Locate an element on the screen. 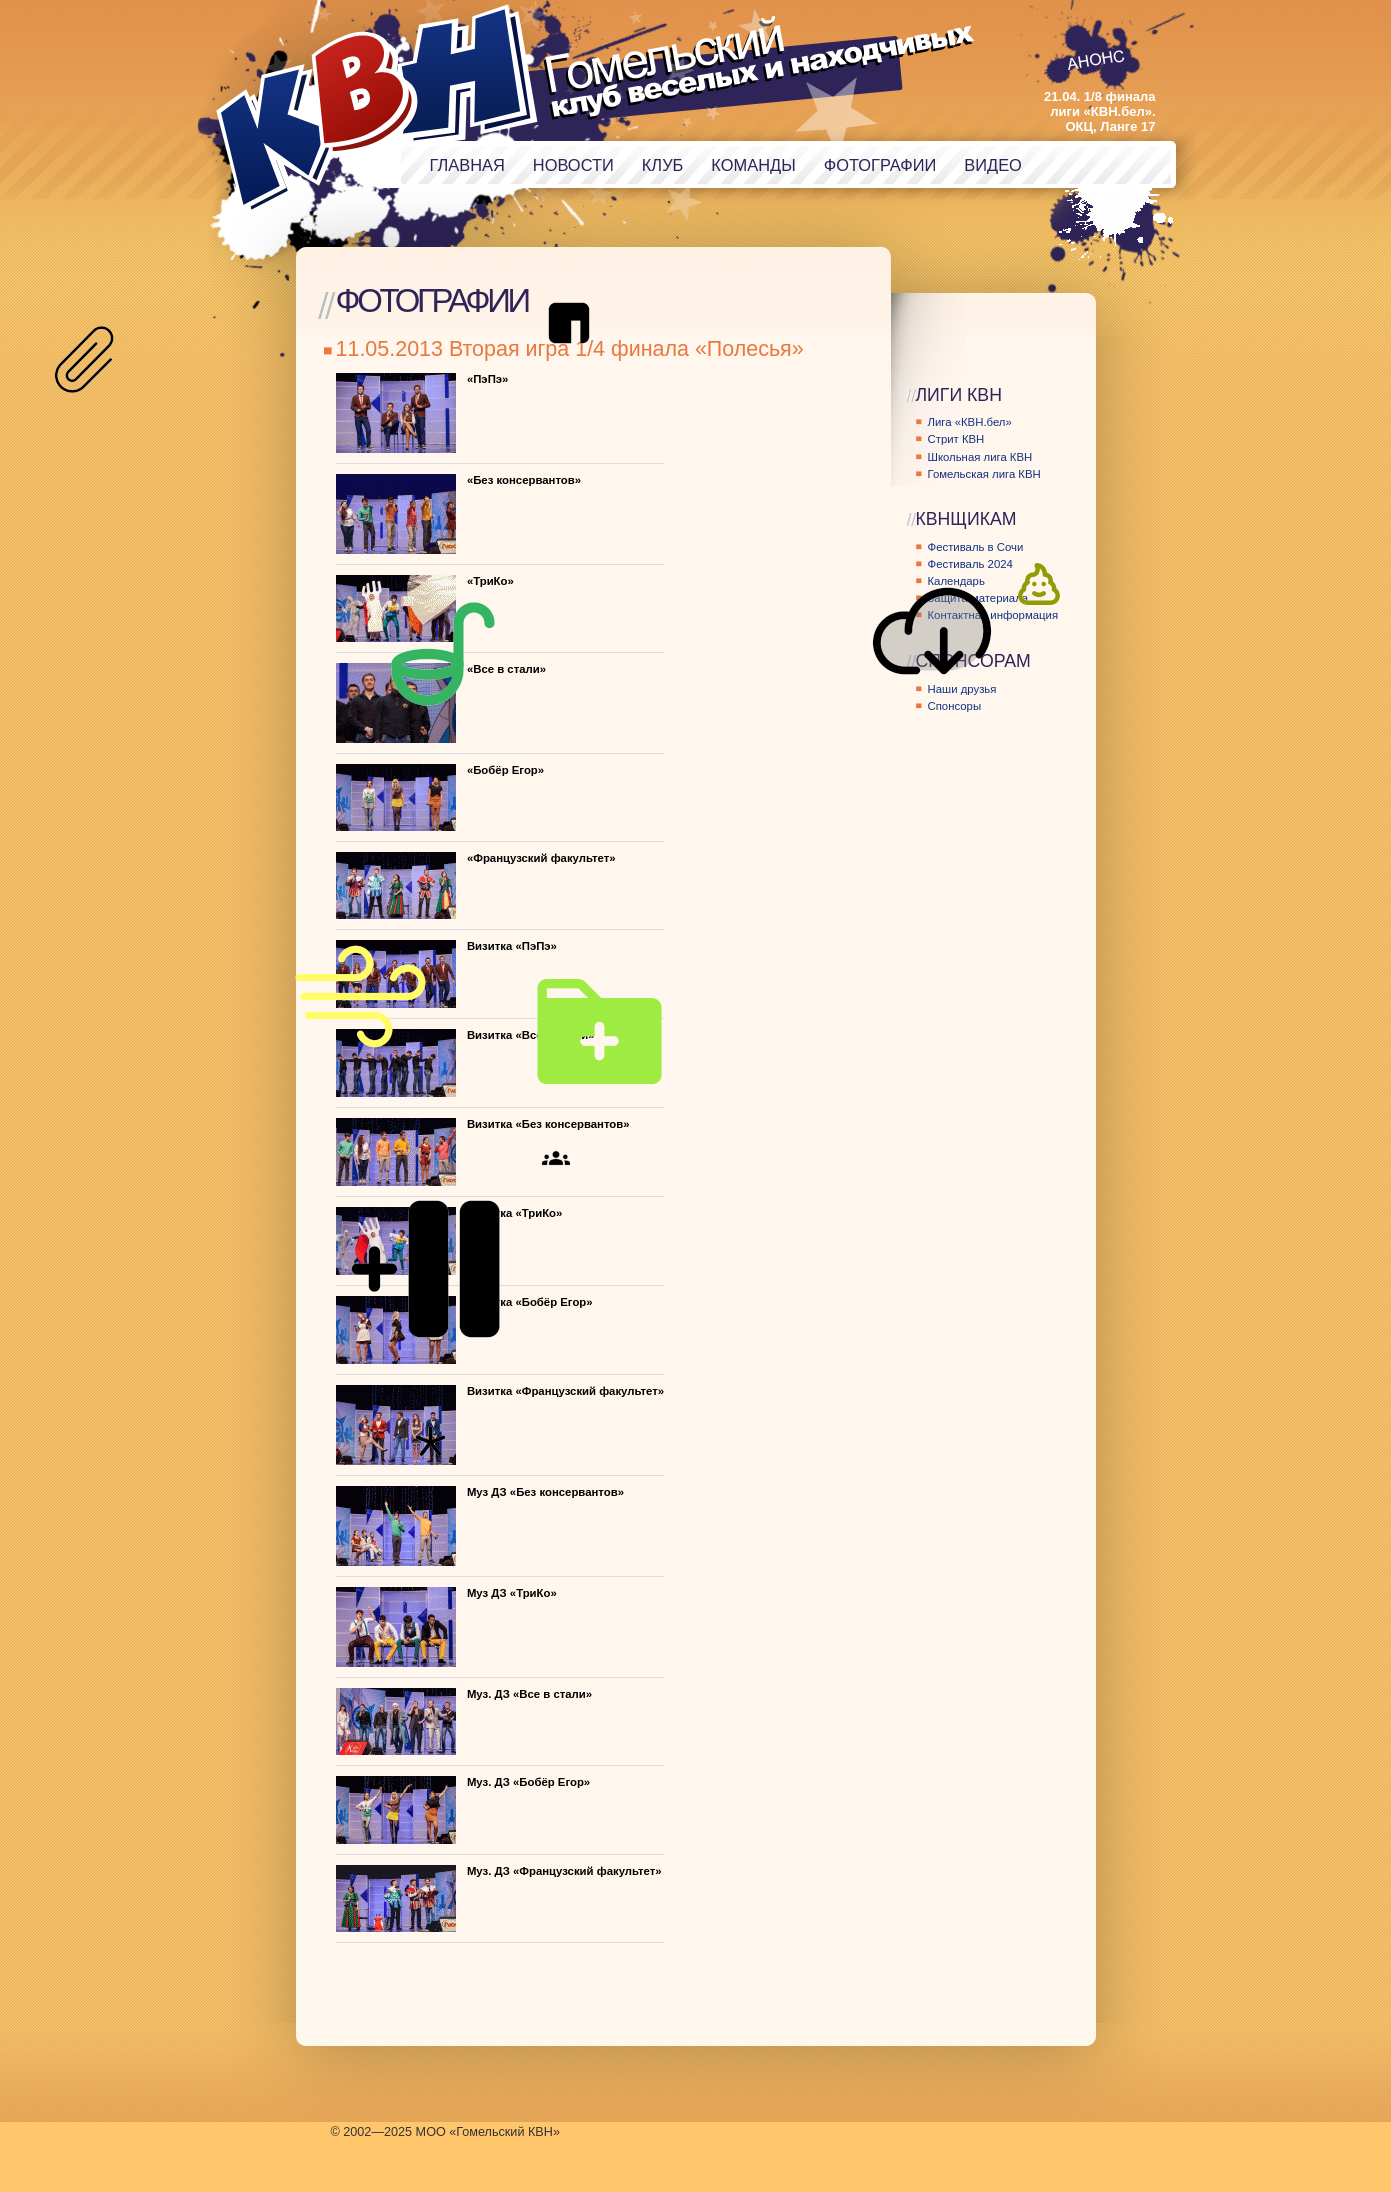 The height and width of the screenshot is (2192, 1391). access cooking or recipe features is located at coordinates (443, 654).